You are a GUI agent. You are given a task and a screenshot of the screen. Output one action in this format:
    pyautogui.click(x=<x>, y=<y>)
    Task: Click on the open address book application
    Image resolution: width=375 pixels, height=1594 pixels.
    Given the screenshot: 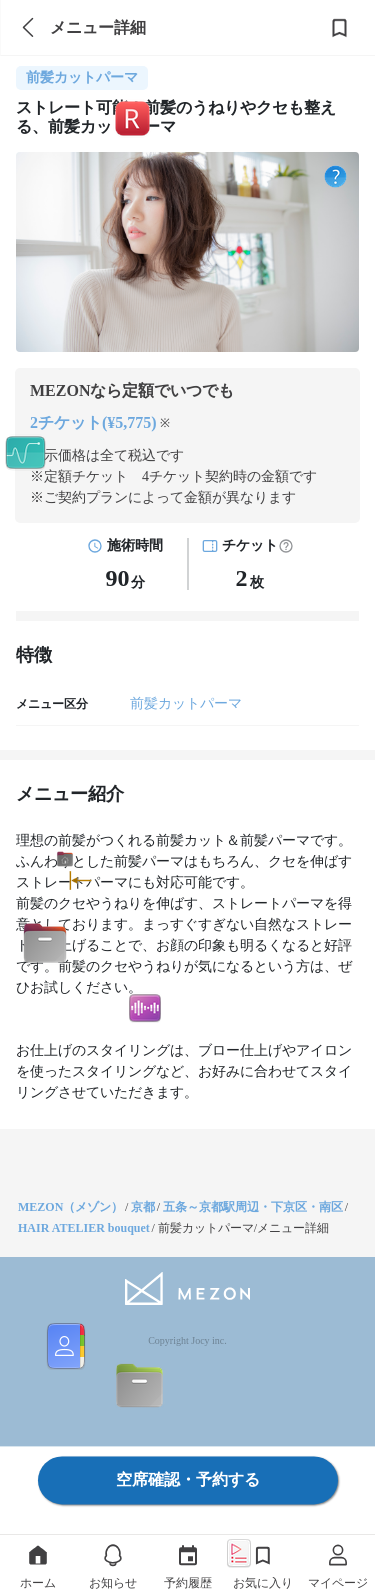 What is the action you would take?
    pyautogui.click(x=66, y=1346)
    